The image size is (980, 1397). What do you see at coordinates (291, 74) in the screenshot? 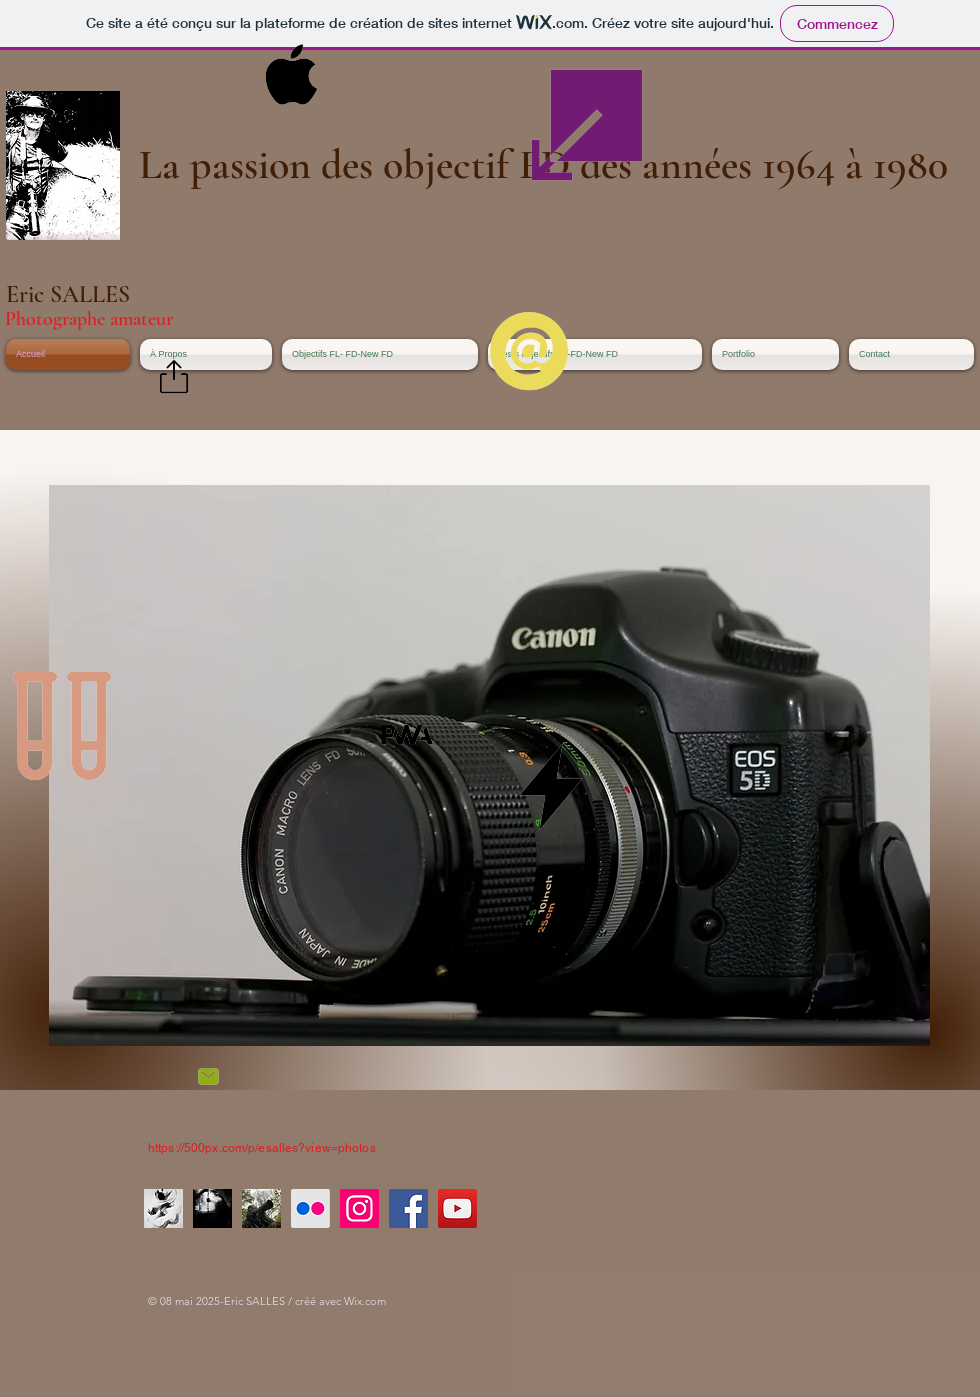
I see `sign in with Apple` at bounding box center [291, 74].